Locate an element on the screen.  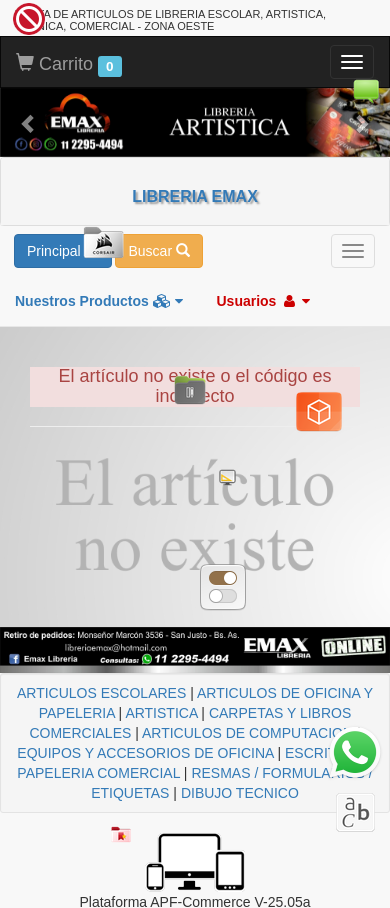
open templates folder is located at coordinates (190, 390).